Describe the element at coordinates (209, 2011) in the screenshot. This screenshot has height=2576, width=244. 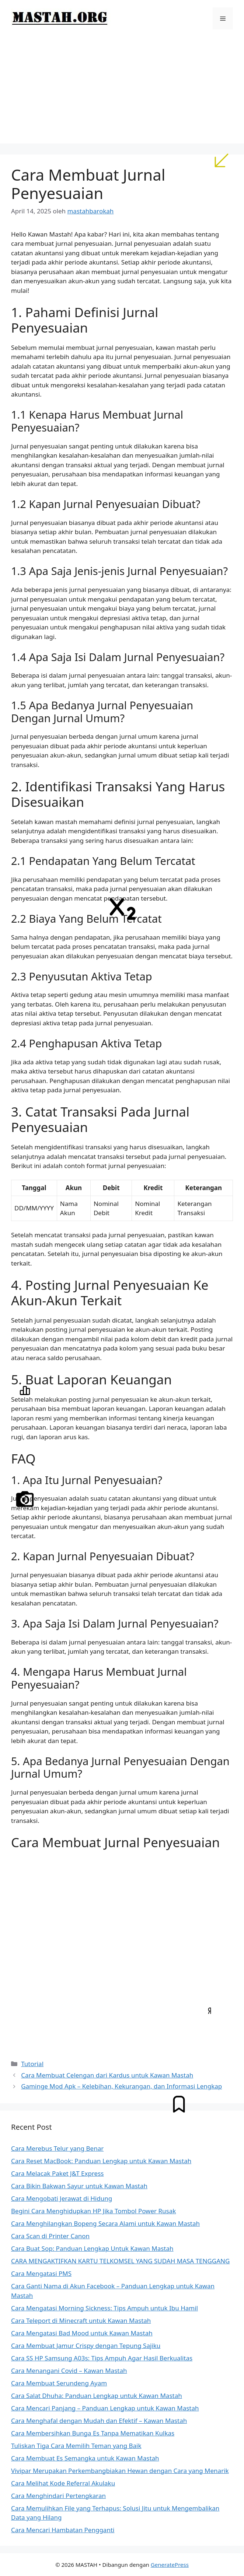
I see `open yandex app or services` at that location.